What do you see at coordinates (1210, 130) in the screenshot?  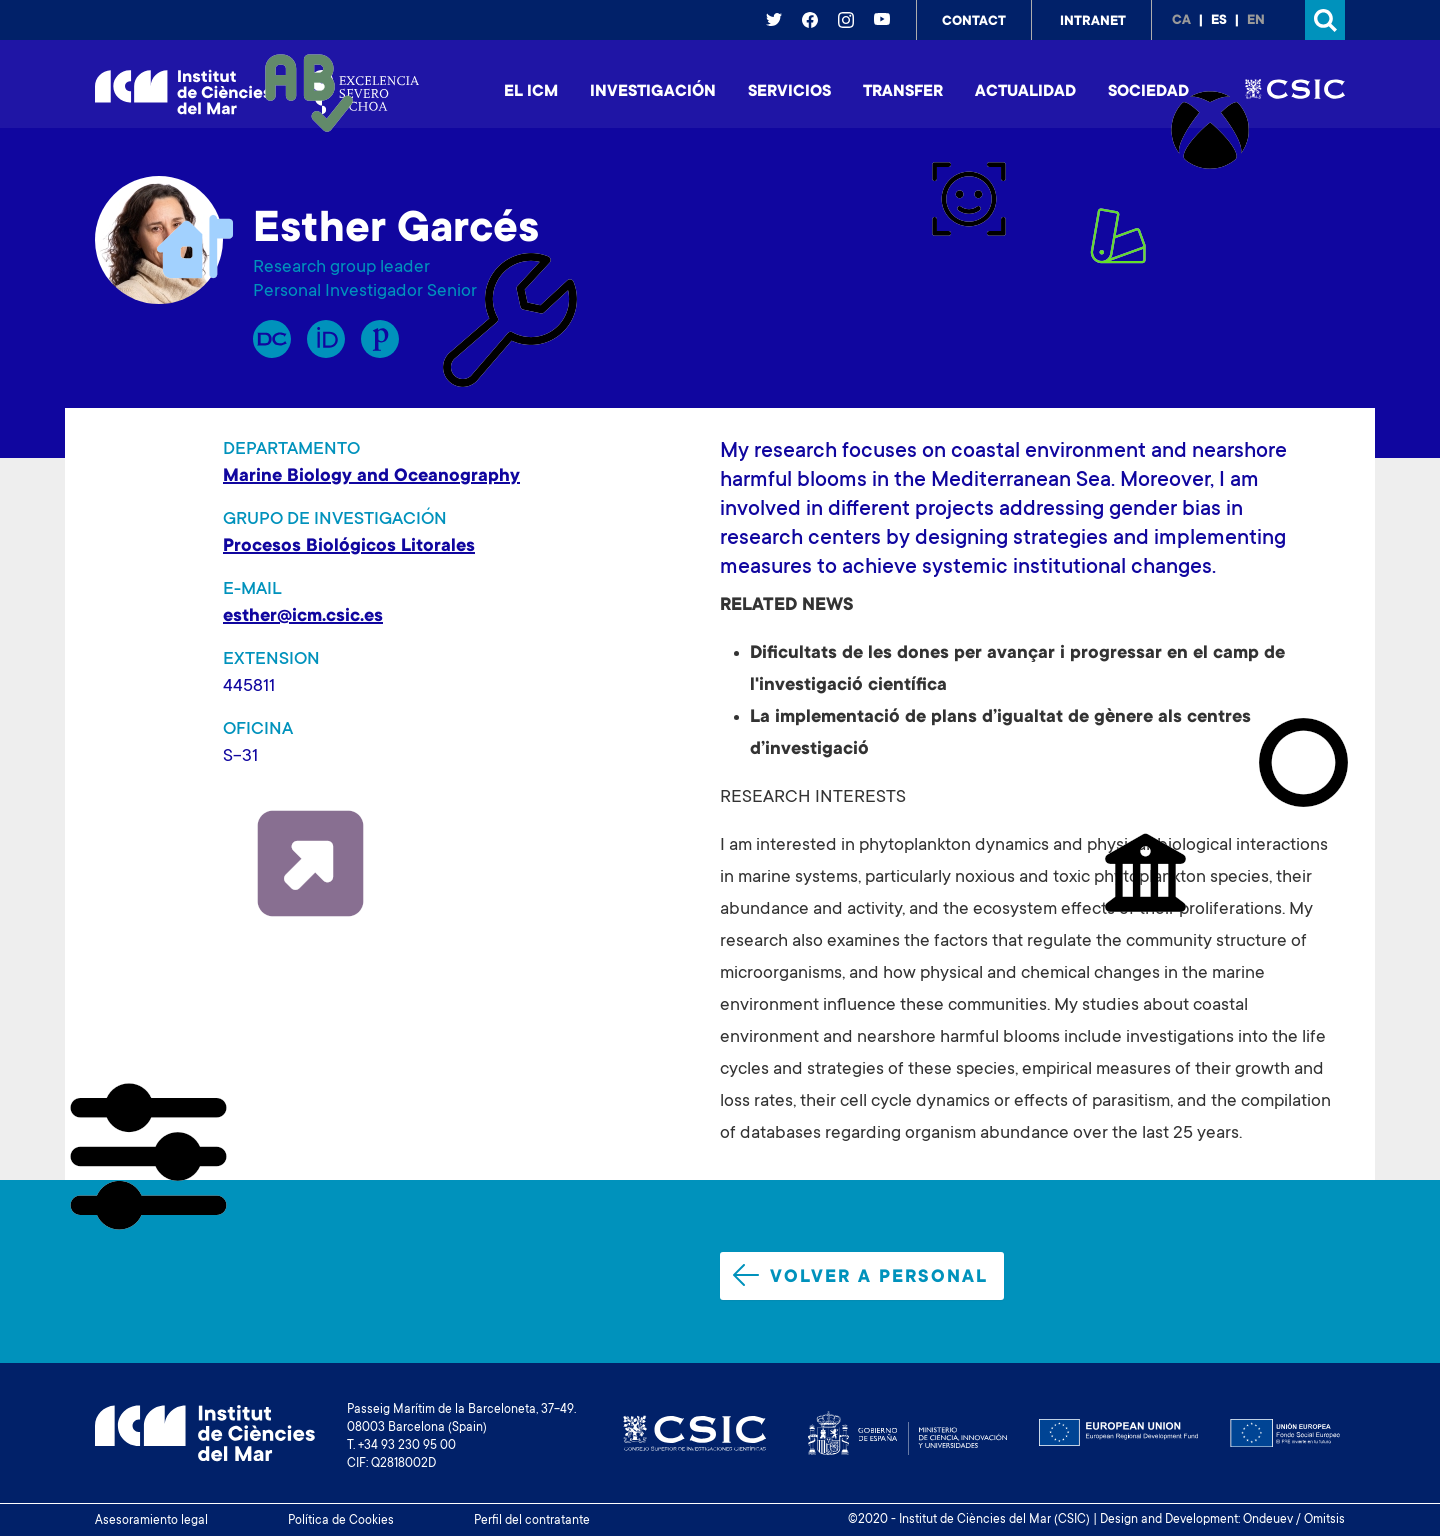 I see `open xbox app or gaming hub` at bounding box center [1210, 130].